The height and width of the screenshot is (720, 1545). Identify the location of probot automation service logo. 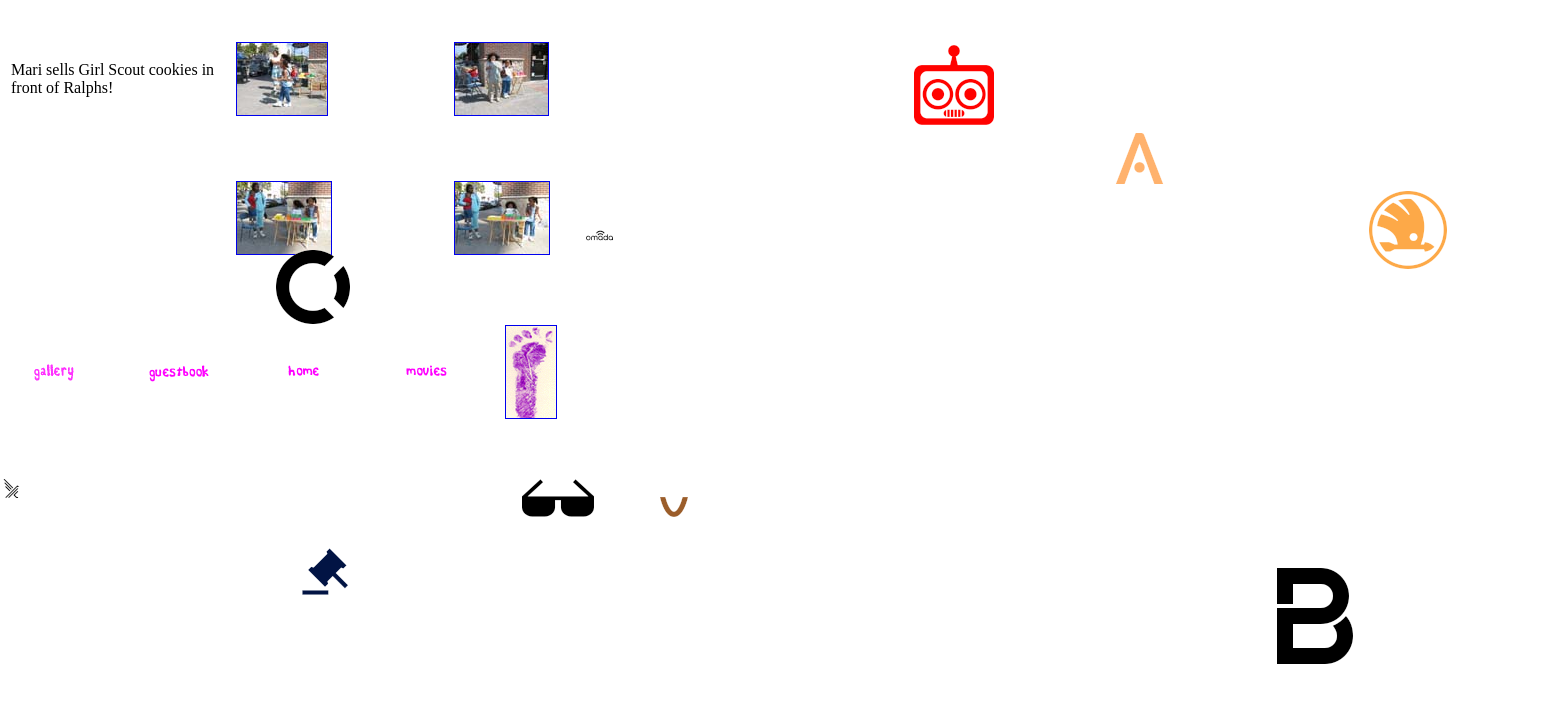
(954, 85).